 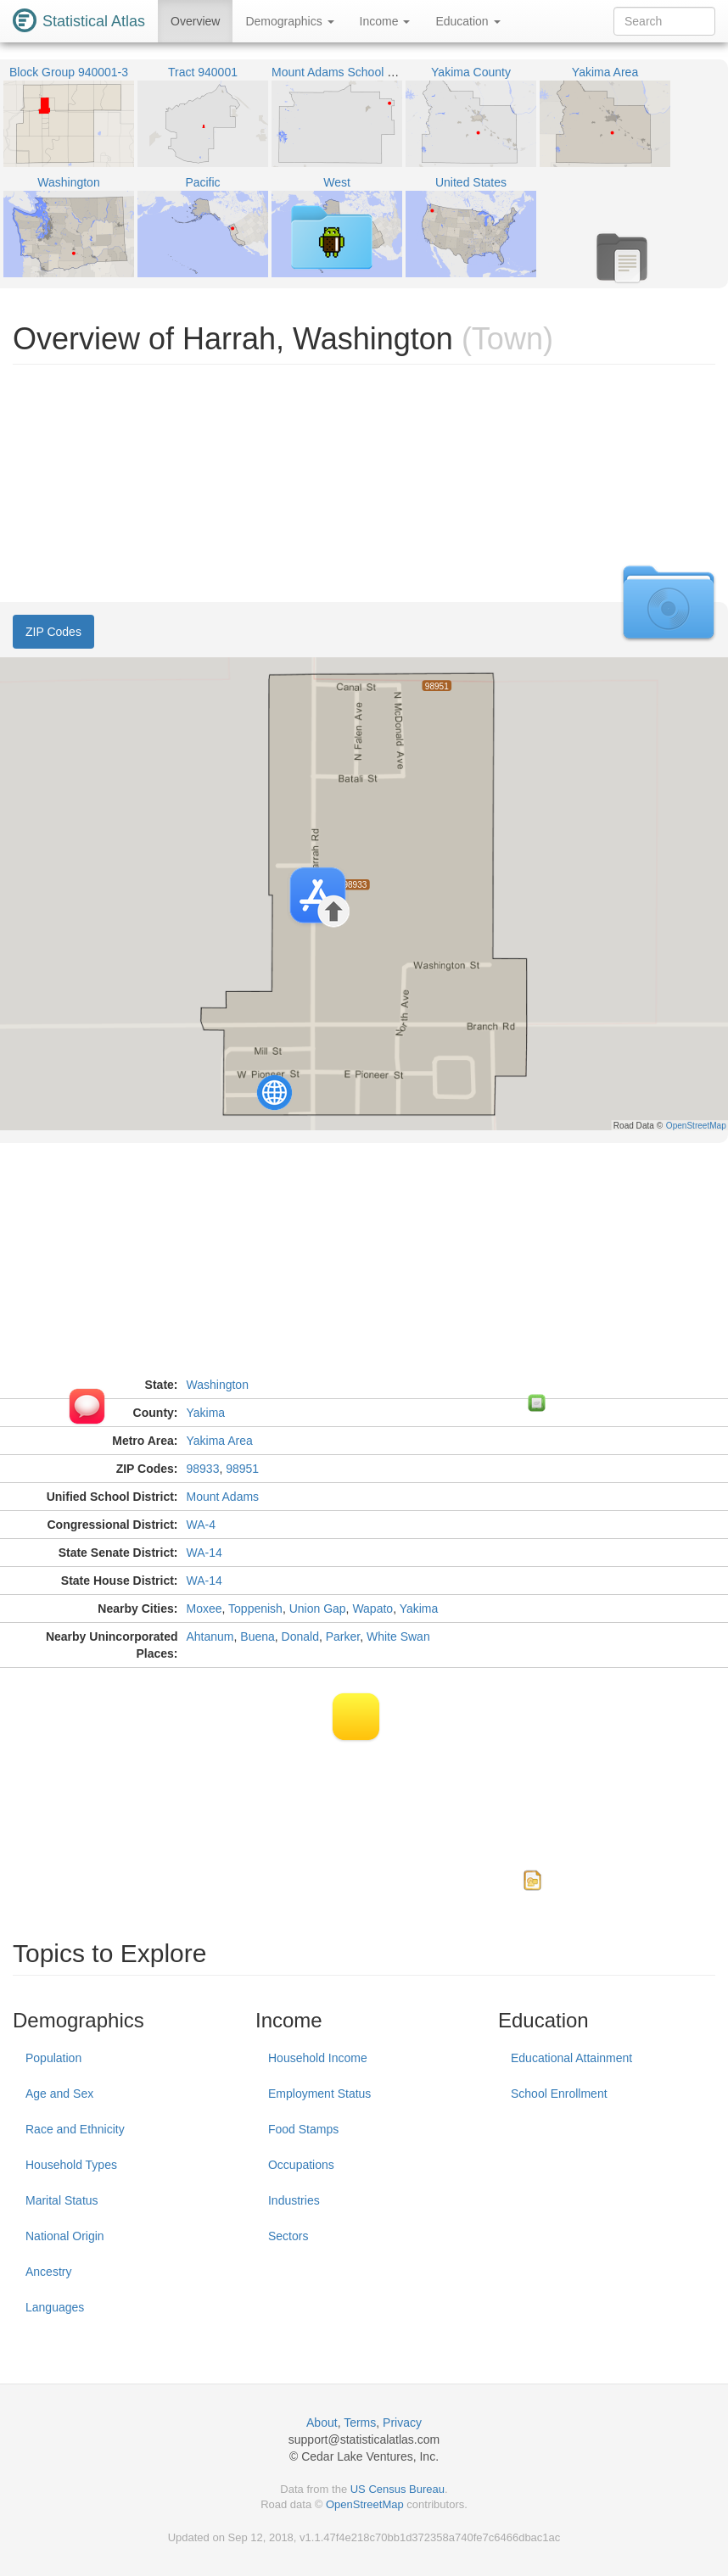 What do you see at coordinates (318, 896) in the screenshot?
I see `check for available software updates` at bounding box center [318, 896].